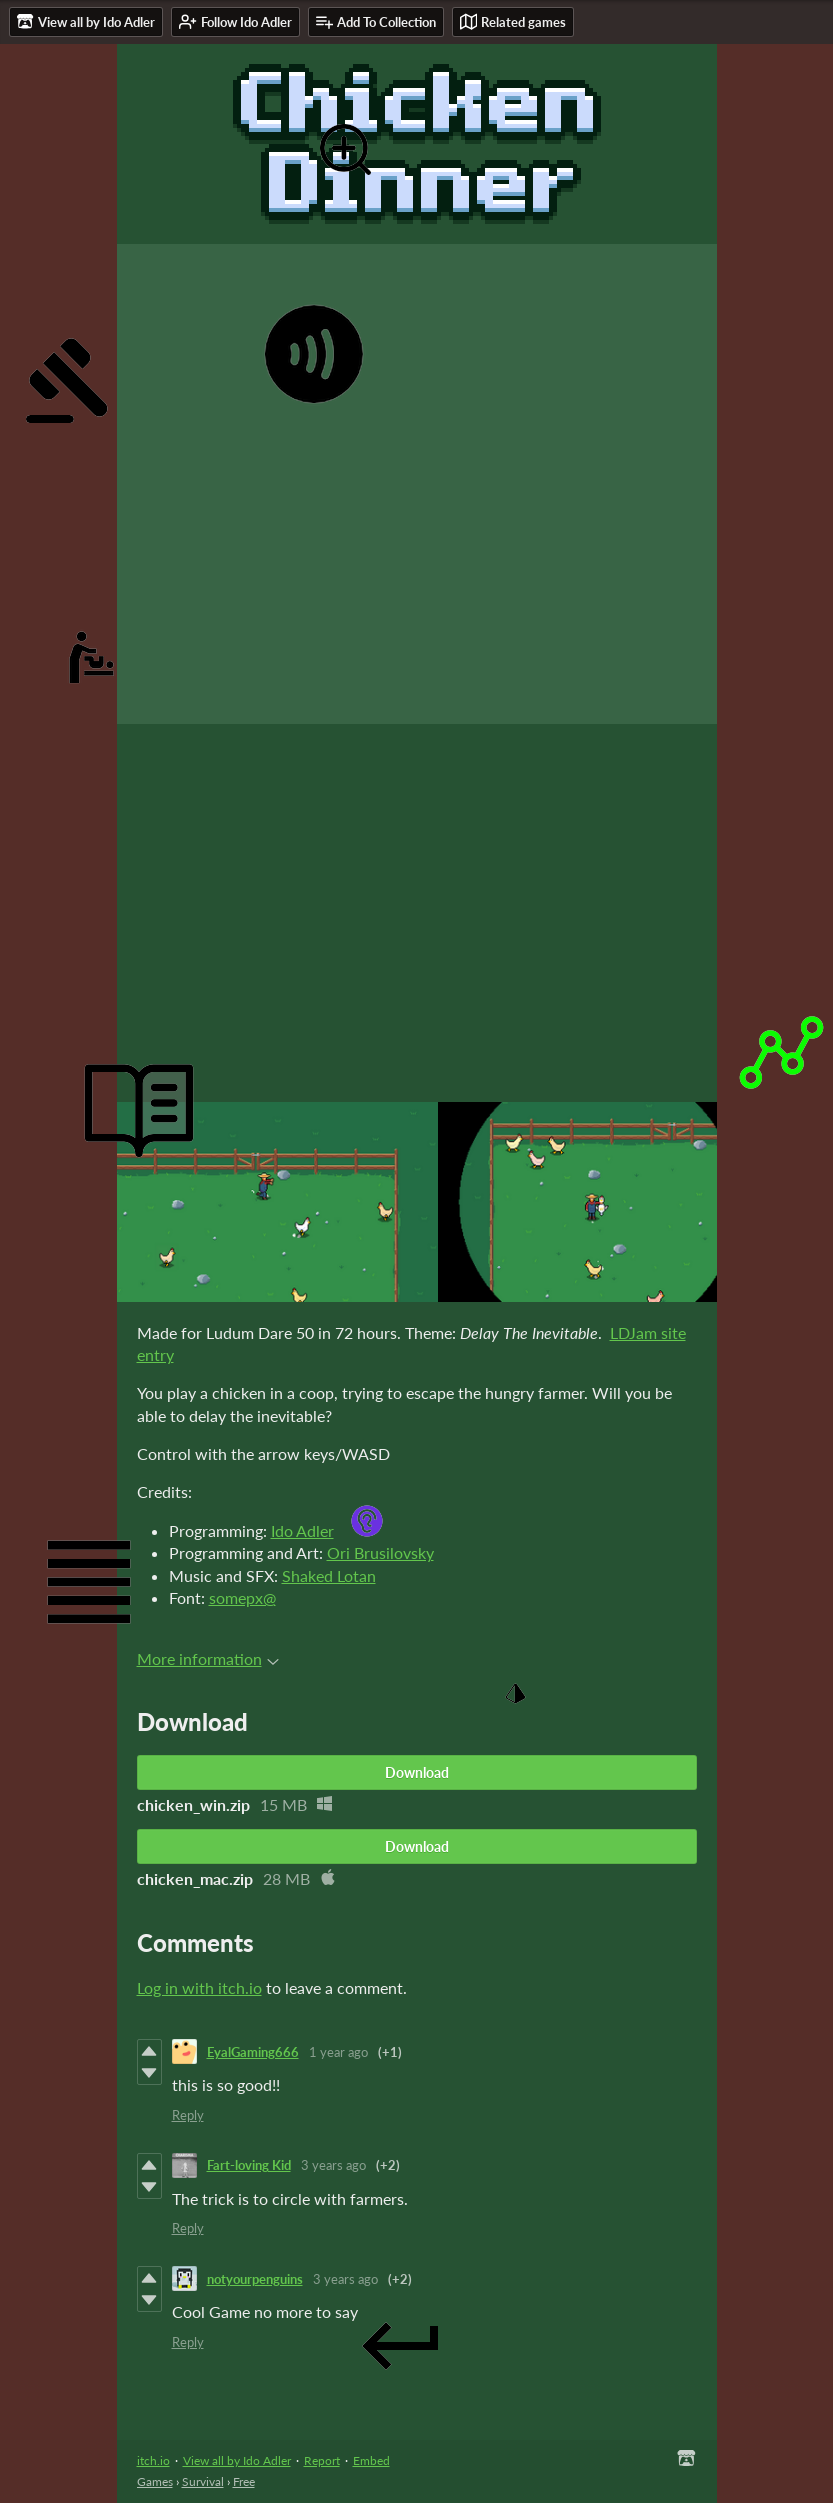  What do you see at coordinates (515, 1693) in the screenshot?
I see `access color or light spectrum settings` at bounding box center [515, 1693].